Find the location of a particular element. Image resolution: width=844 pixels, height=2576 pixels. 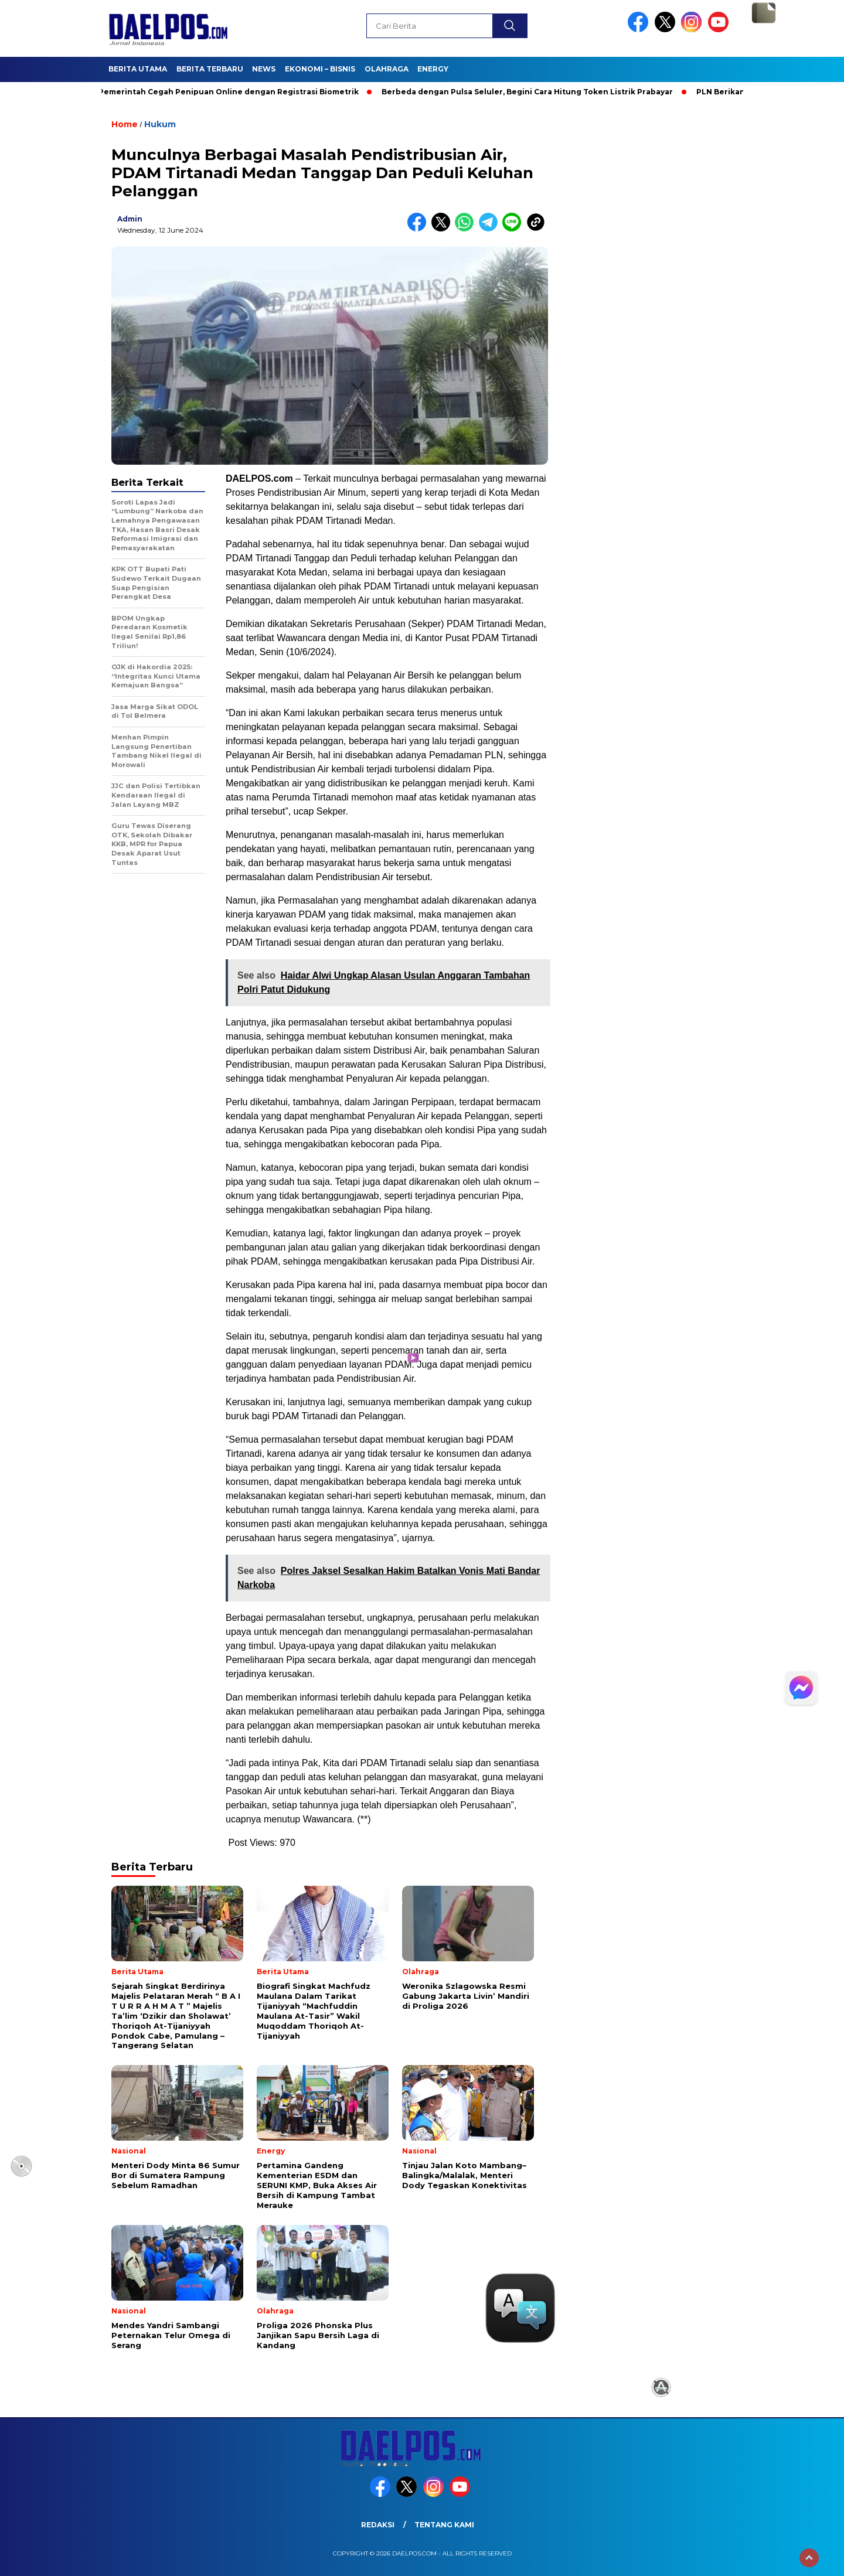

check for system software updates is located at coordinates (661, 2387).